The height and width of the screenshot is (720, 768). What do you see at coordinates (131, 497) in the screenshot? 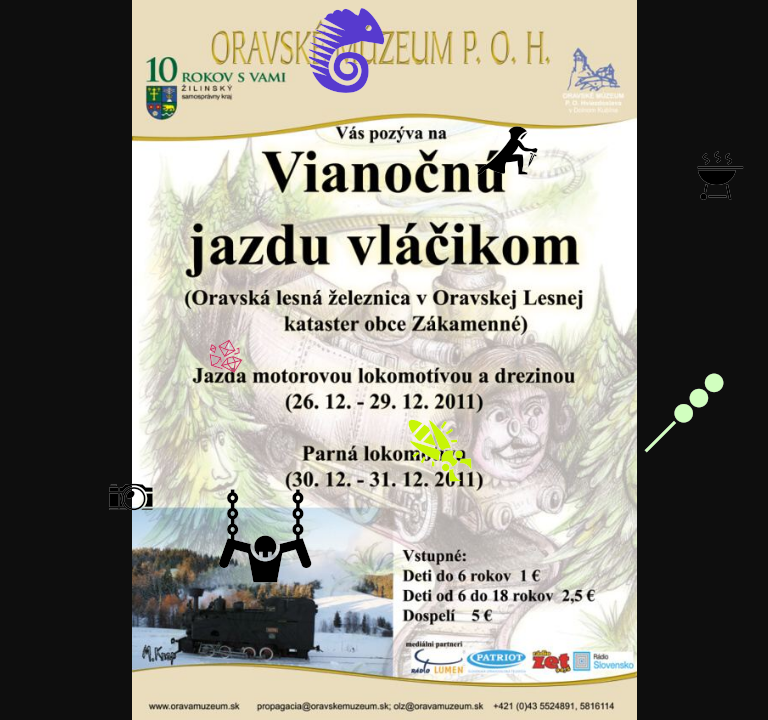
I see `take a photo` at bounding box center [131, 497].